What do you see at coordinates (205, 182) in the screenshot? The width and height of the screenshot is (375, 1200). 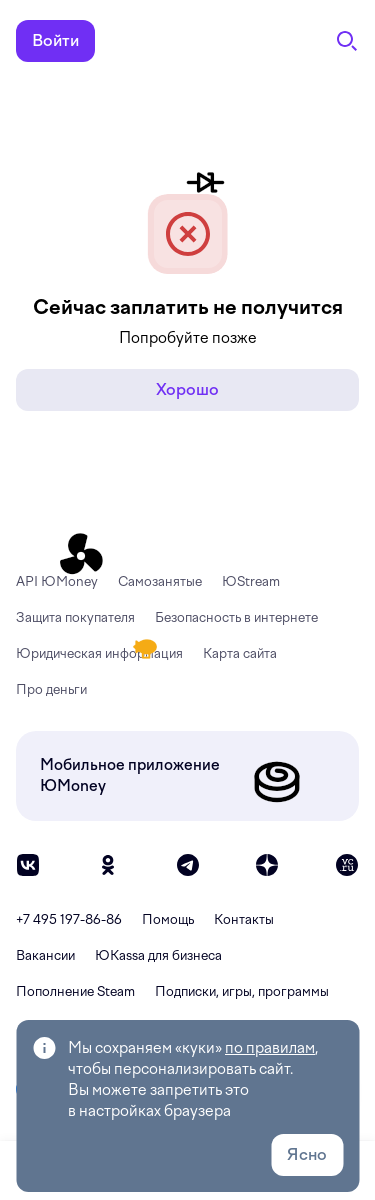 I see `zener diode circuit component symbol` at bounding box center [205, 182].